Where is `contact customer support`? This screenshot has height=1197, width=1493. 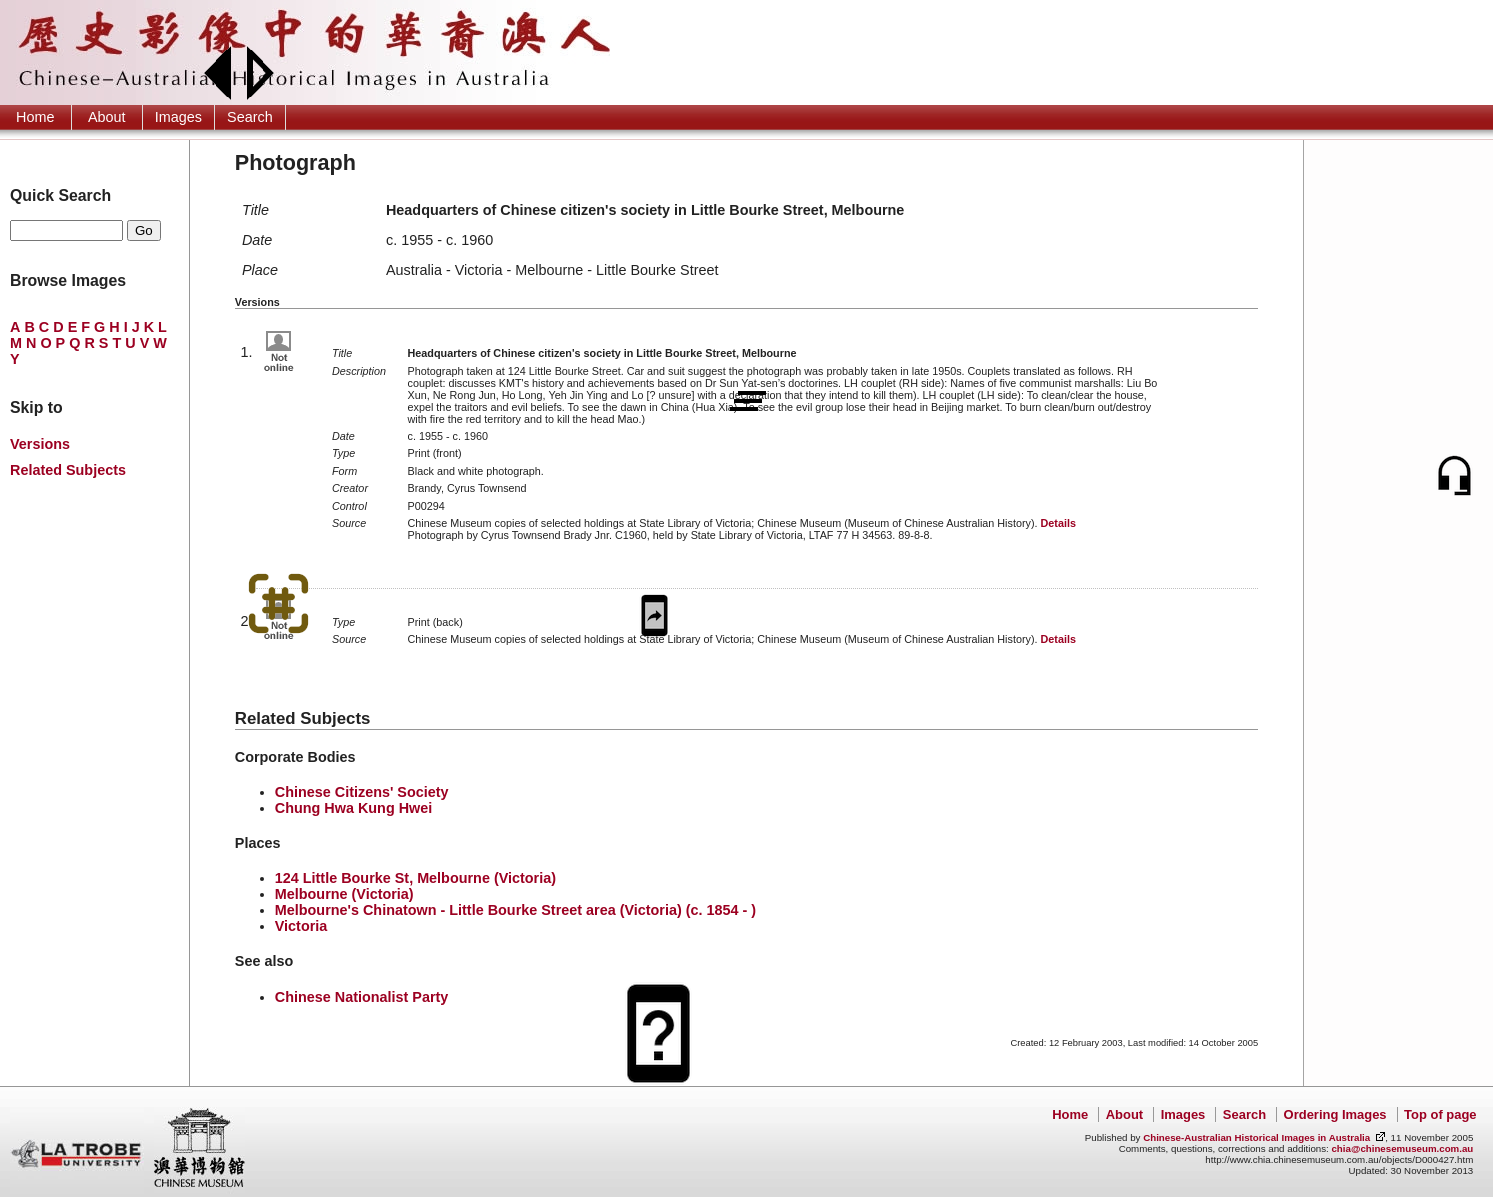 contact customer support is located at coordinates (1454, 475).